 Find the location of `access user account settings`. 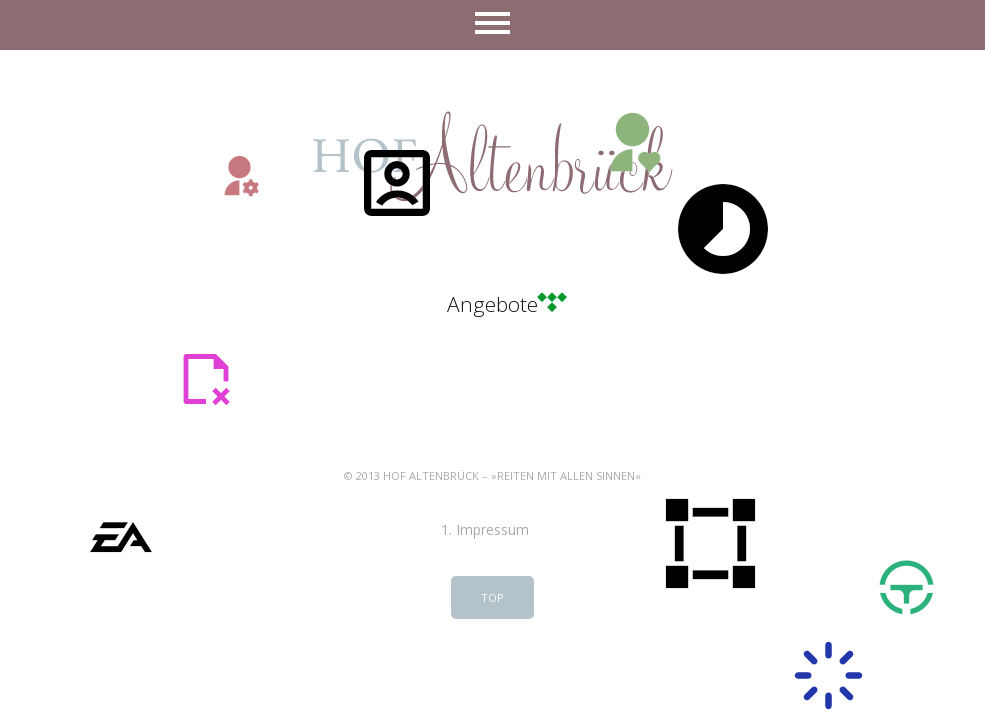

access user account settings is located at coordinates (239, 176).